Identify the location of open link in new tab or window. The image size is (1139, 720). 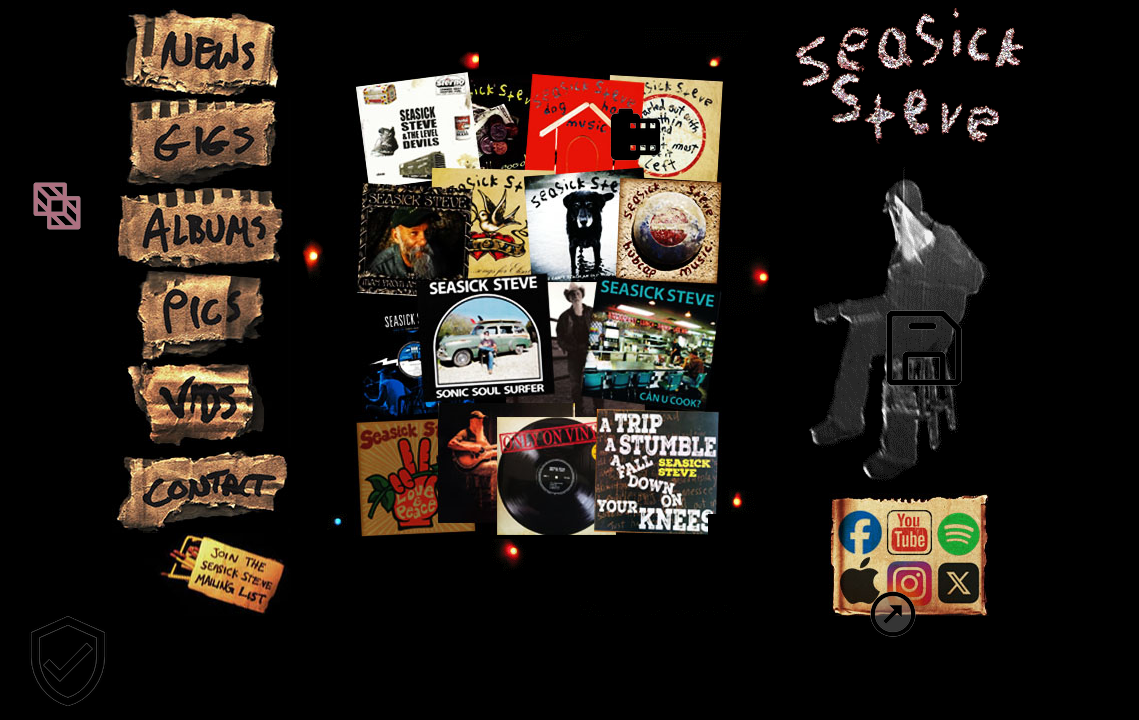
(893, 614).